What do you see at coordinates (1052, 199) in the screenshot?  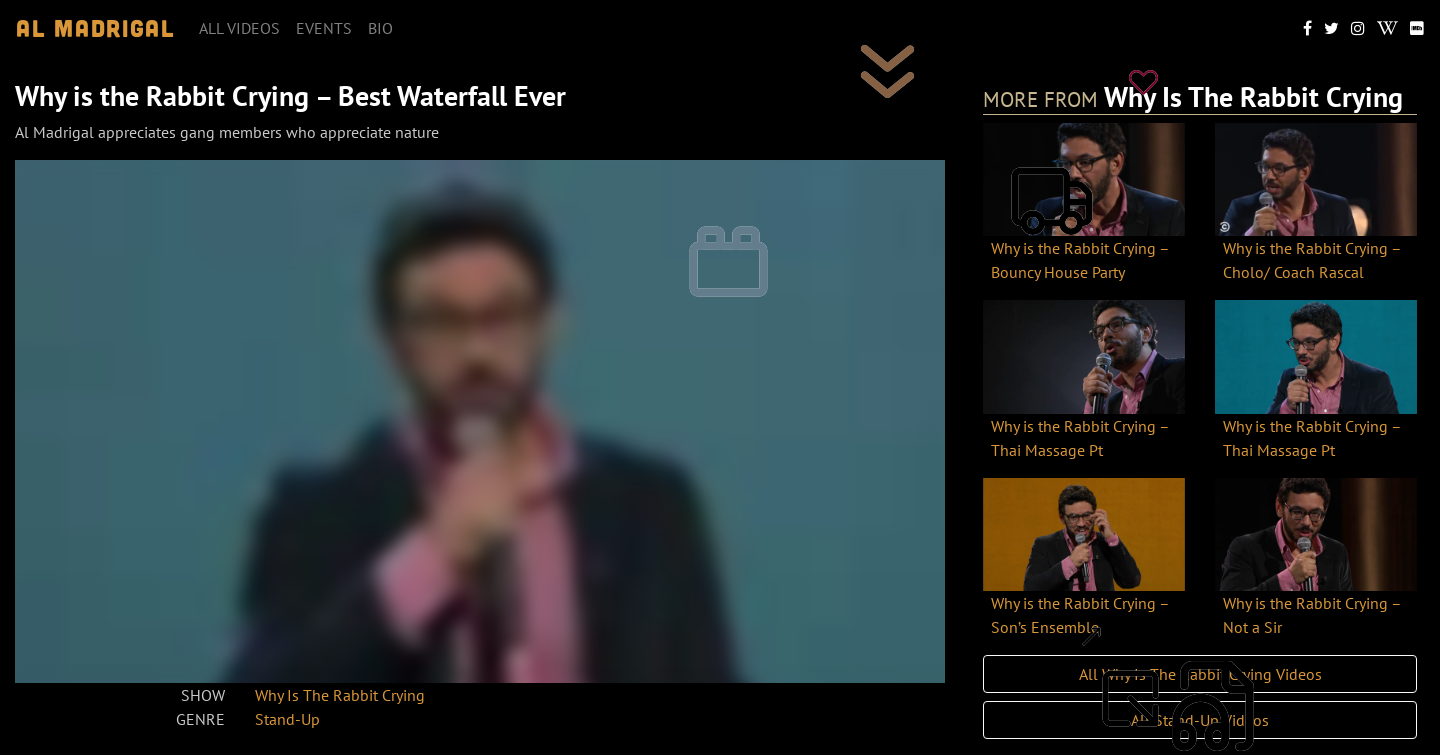 I see `track your delivery or shipment` at bounding box center [1052, 199].